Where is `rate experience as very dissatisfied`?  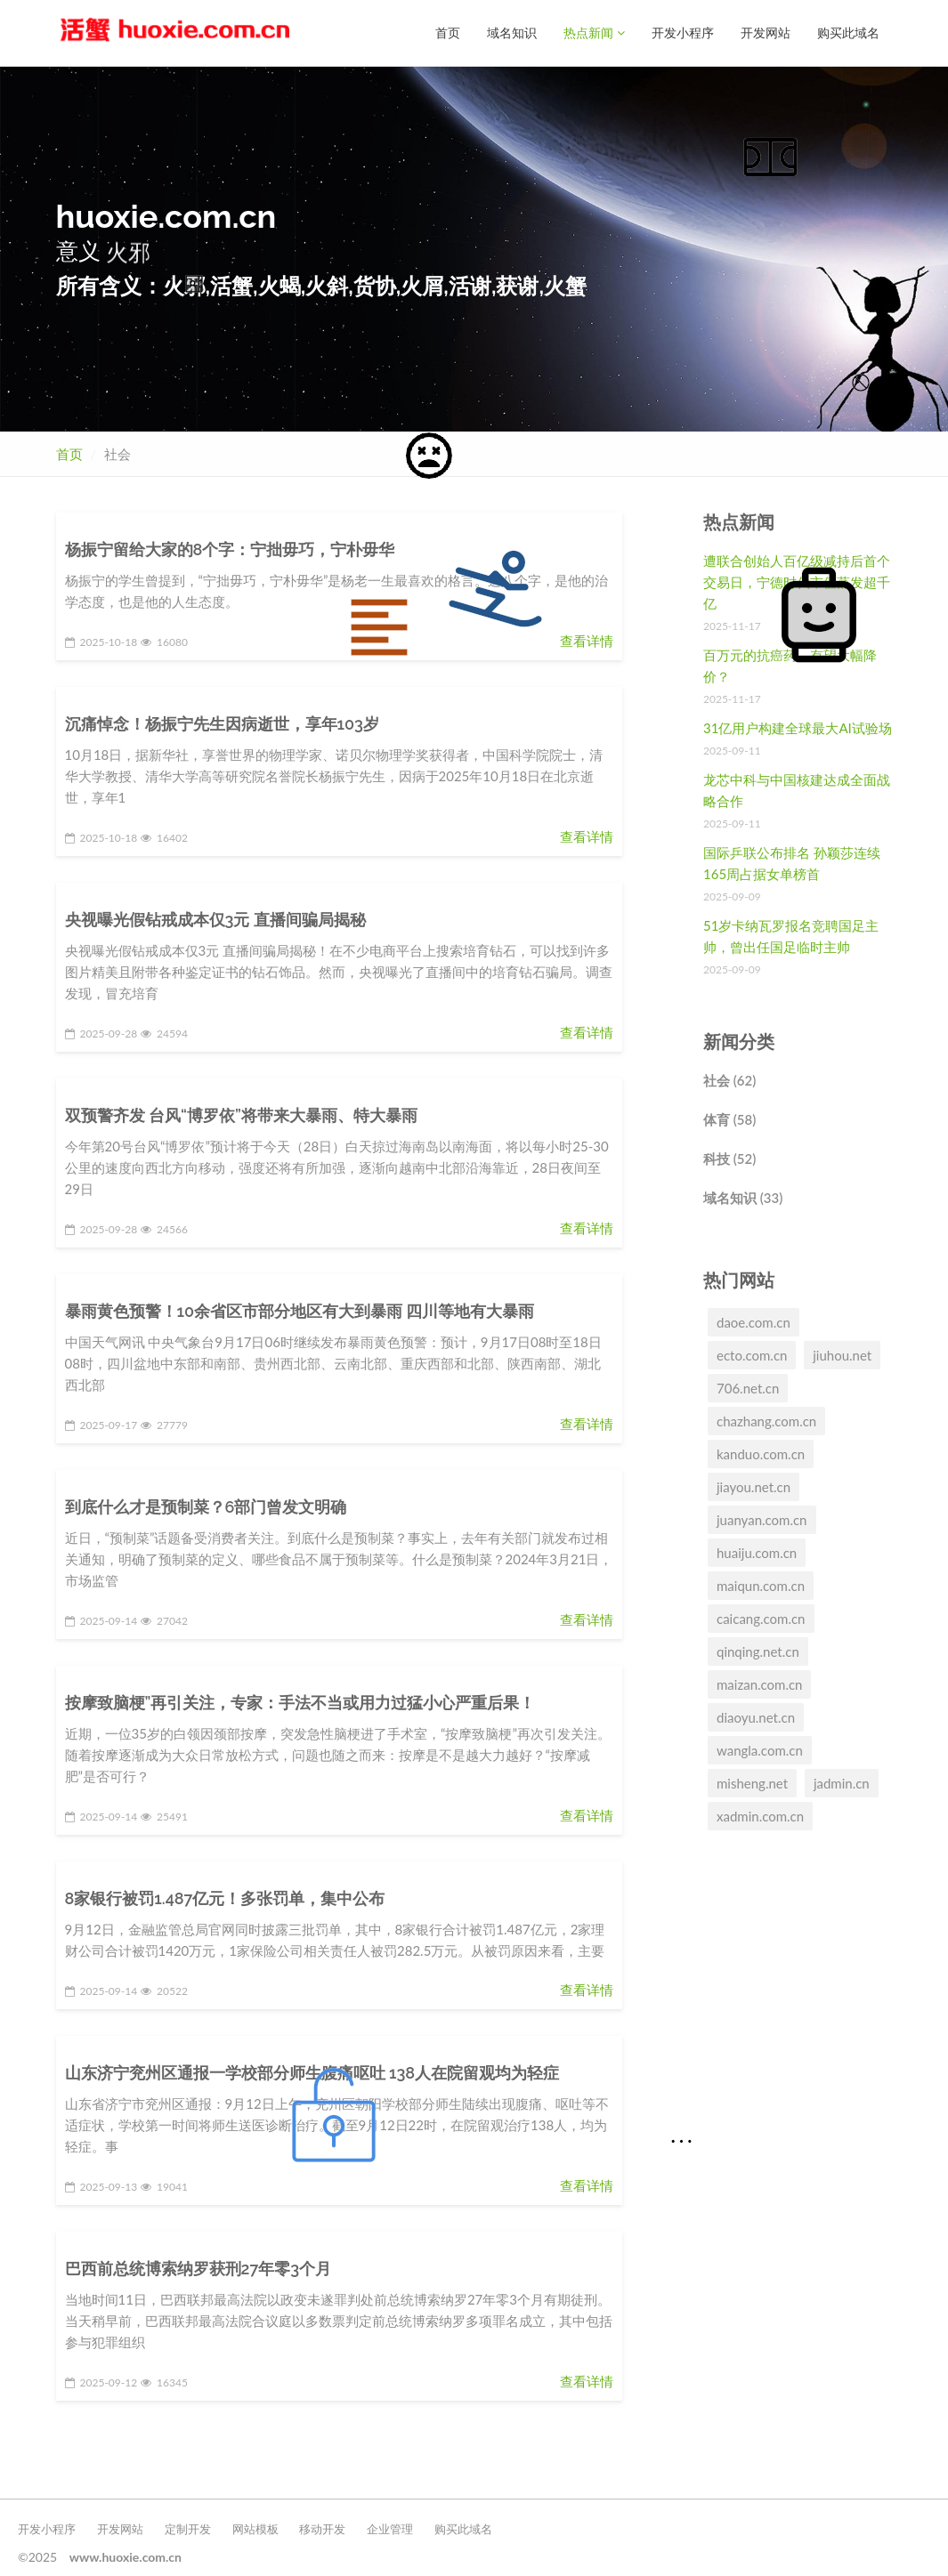 rate experience as very dissatisfied is located at coordinates (429, 456).